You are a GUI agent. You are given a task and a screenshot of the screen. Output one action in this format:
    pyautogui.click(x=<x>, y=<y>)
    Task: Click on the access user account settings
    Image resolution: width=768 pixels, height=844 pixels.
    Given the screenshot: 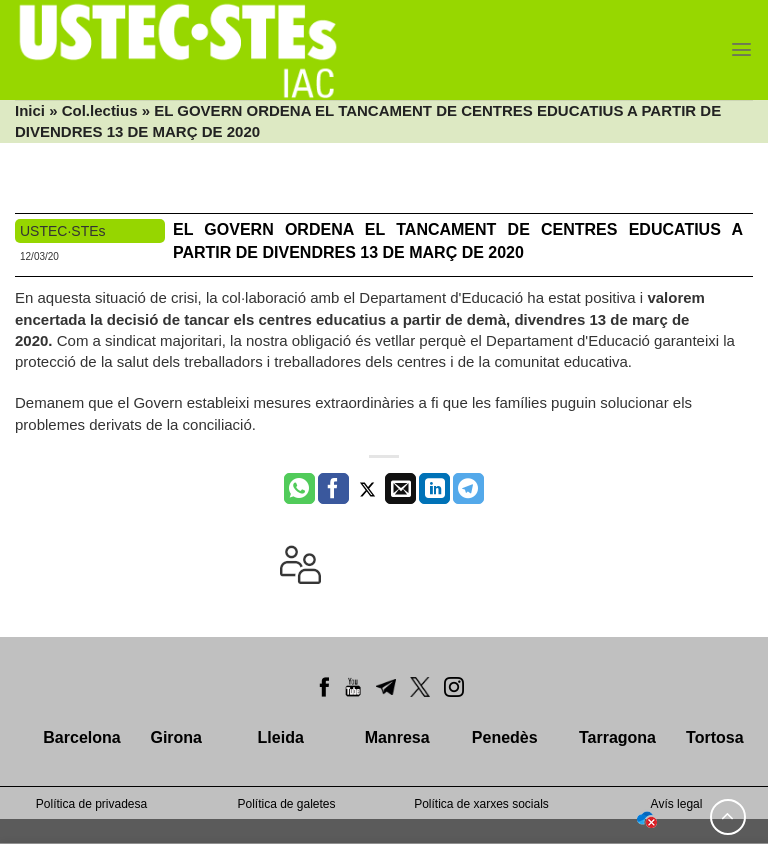 What is the action you would take?
    pyautogui.click(x=300, y=563)
    